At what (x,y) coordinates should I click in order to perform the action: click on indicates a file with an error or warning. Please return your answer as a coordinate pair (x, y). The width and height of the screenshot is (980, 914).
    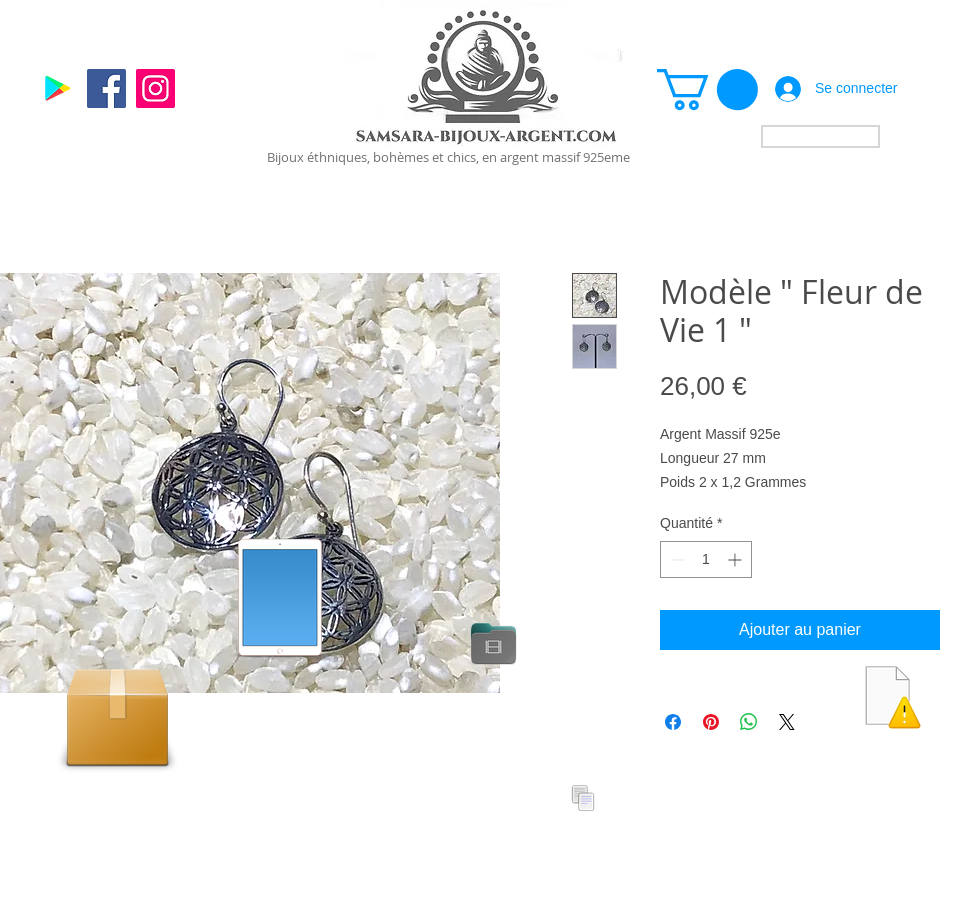
    Looking at the image, I should click on (887, 695).